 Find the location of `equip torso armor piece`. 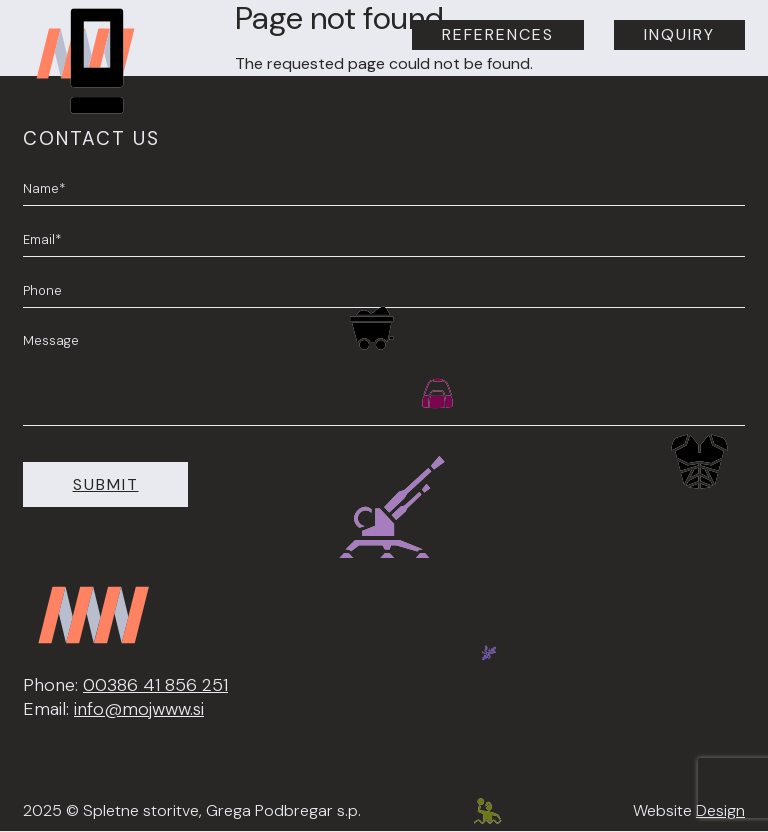

equip torso armor piece is located at coordinates (699, 461).